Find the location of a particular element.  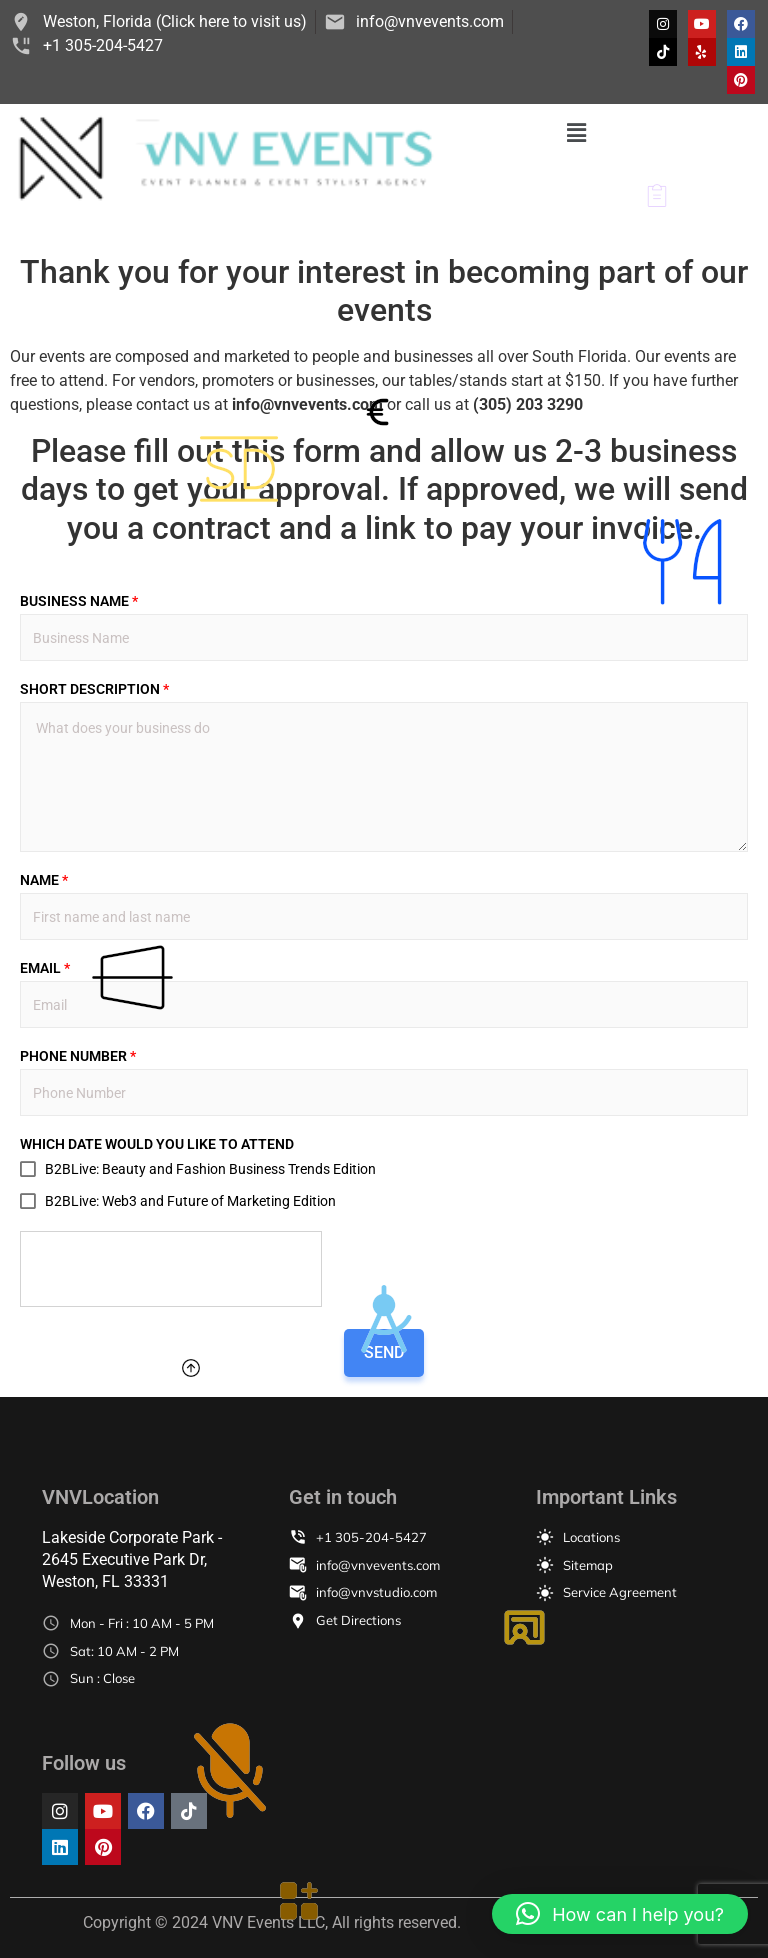

mute your microphone is located at coordinates (230, 1769).